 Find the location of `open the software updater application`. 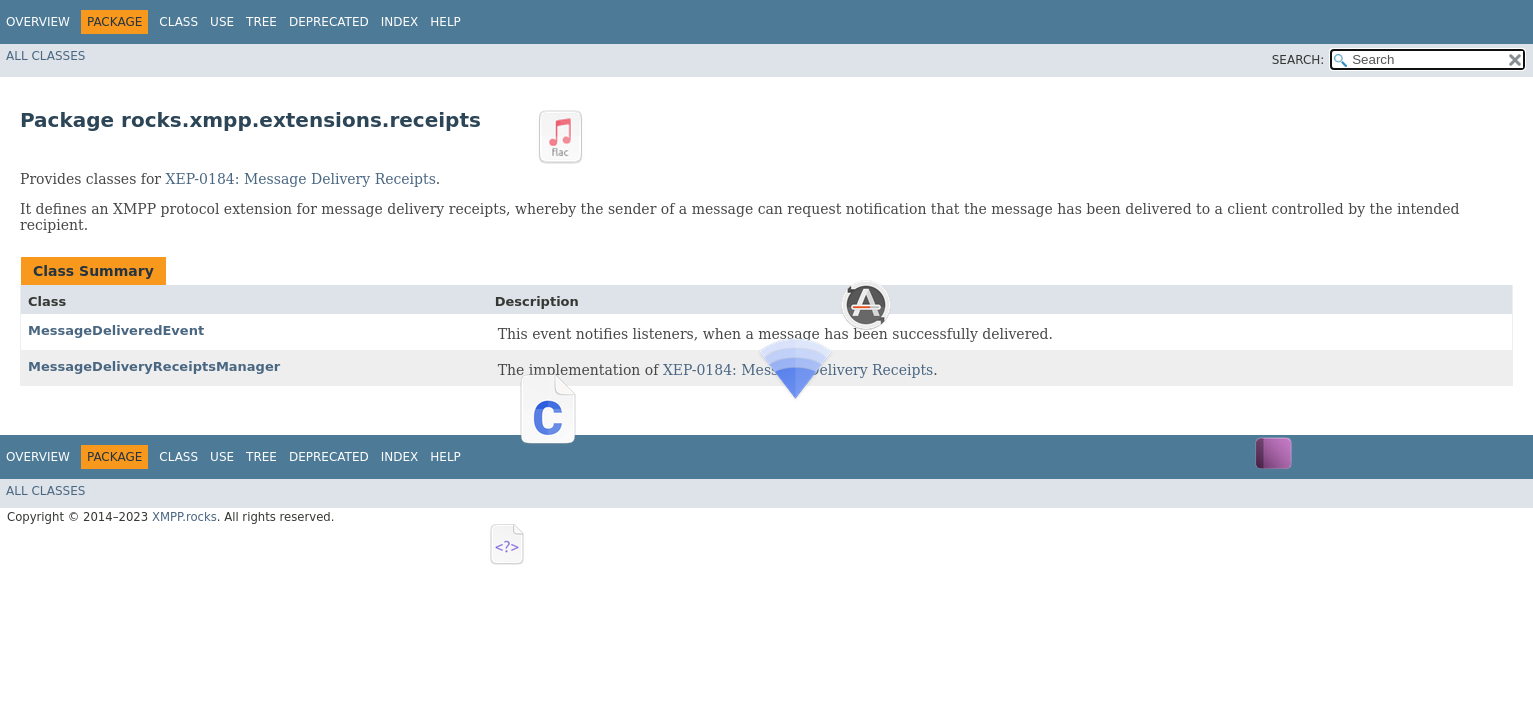

open the software updater application is located at coordinates (866, 305).